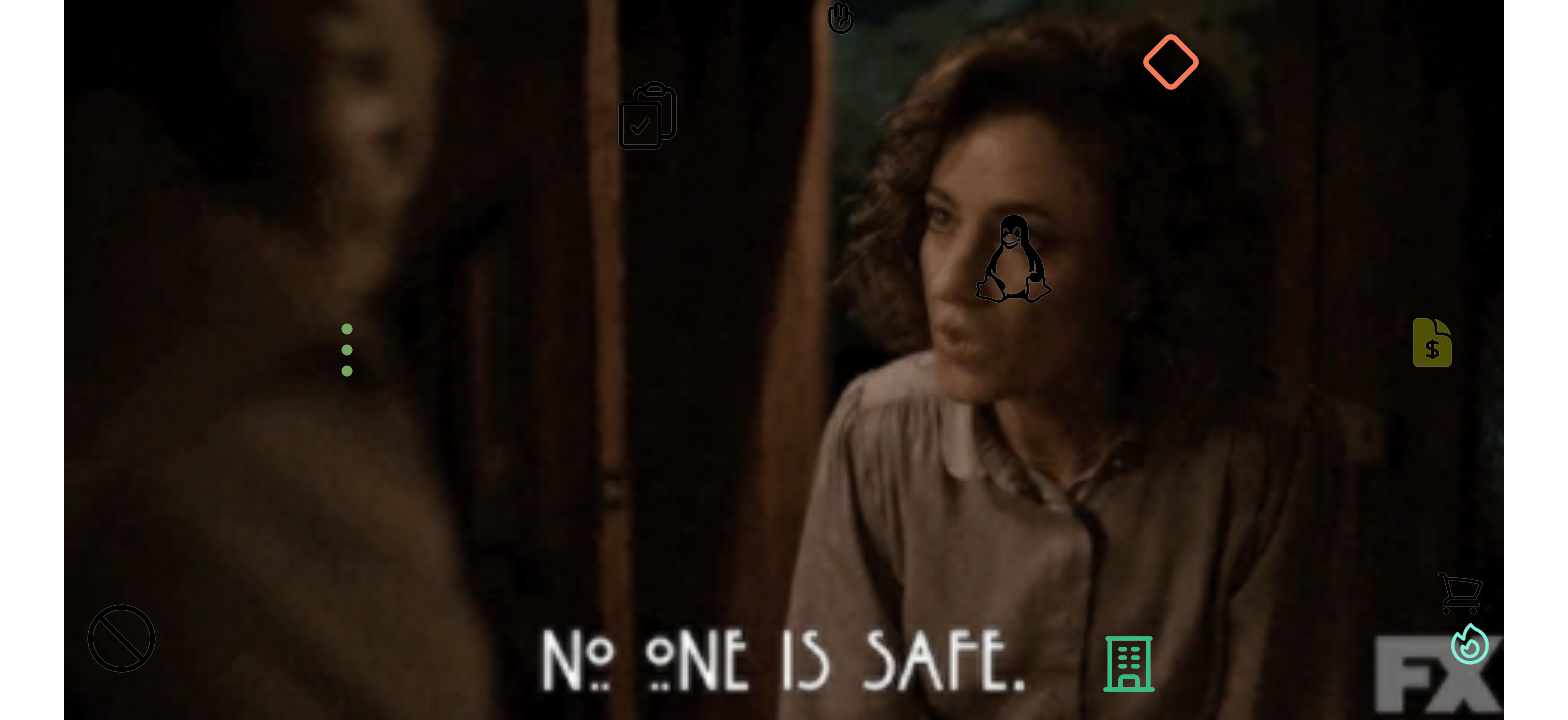 The width and height of the screenshot is (1568, 720). What do you see at coordinates (1460, 593) in the screenshot?
I see `view your shopping cart` at bounding box center [1460, 593].